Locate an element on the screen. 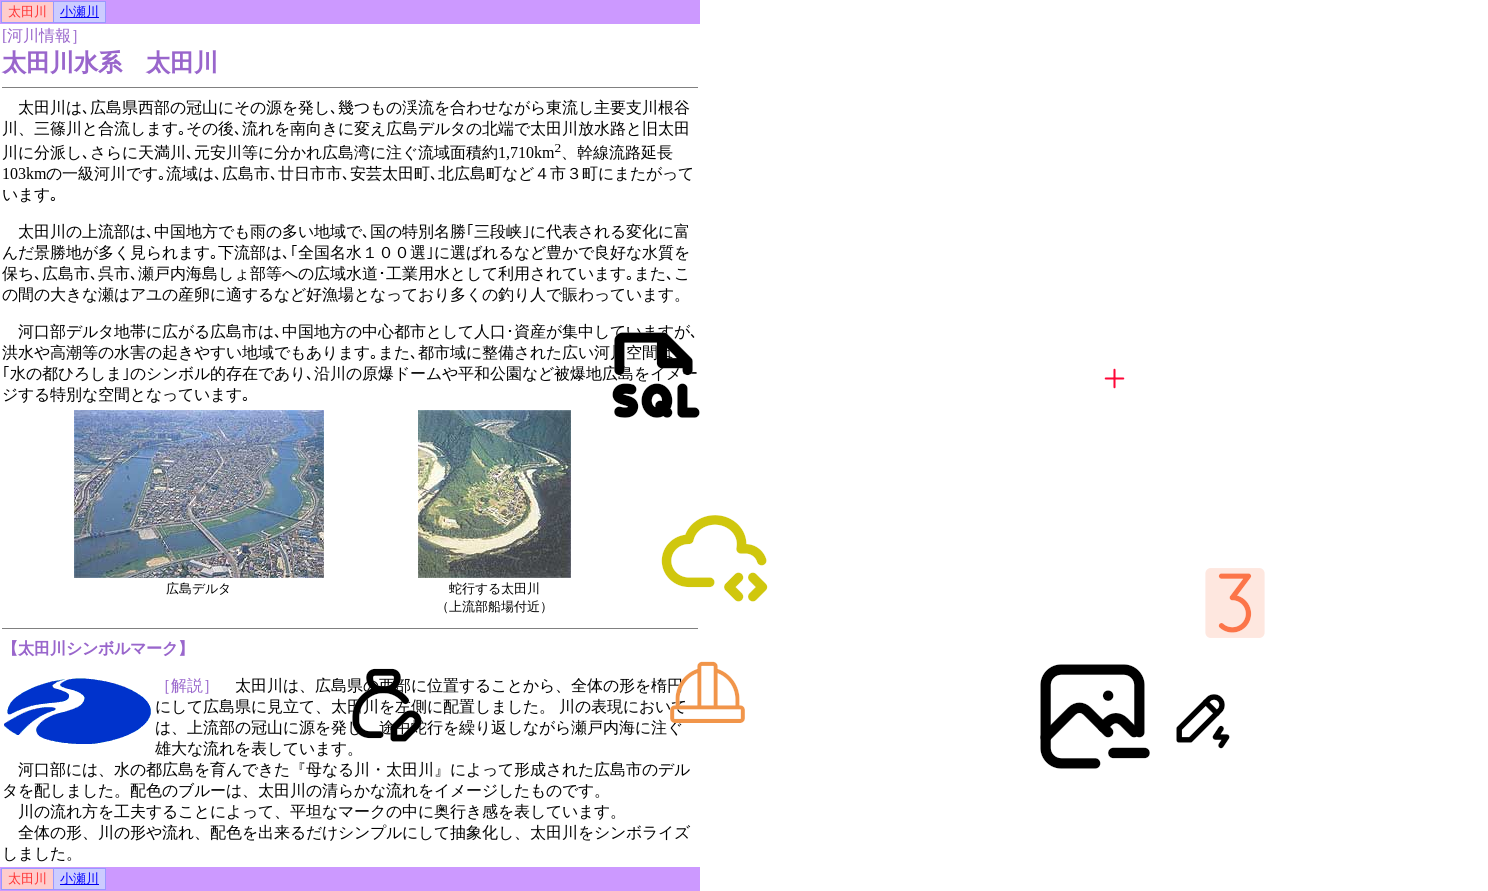 This screenshot has width=1488, height=891. access cloud-based code or development tools is located at coordinates (714, 553).